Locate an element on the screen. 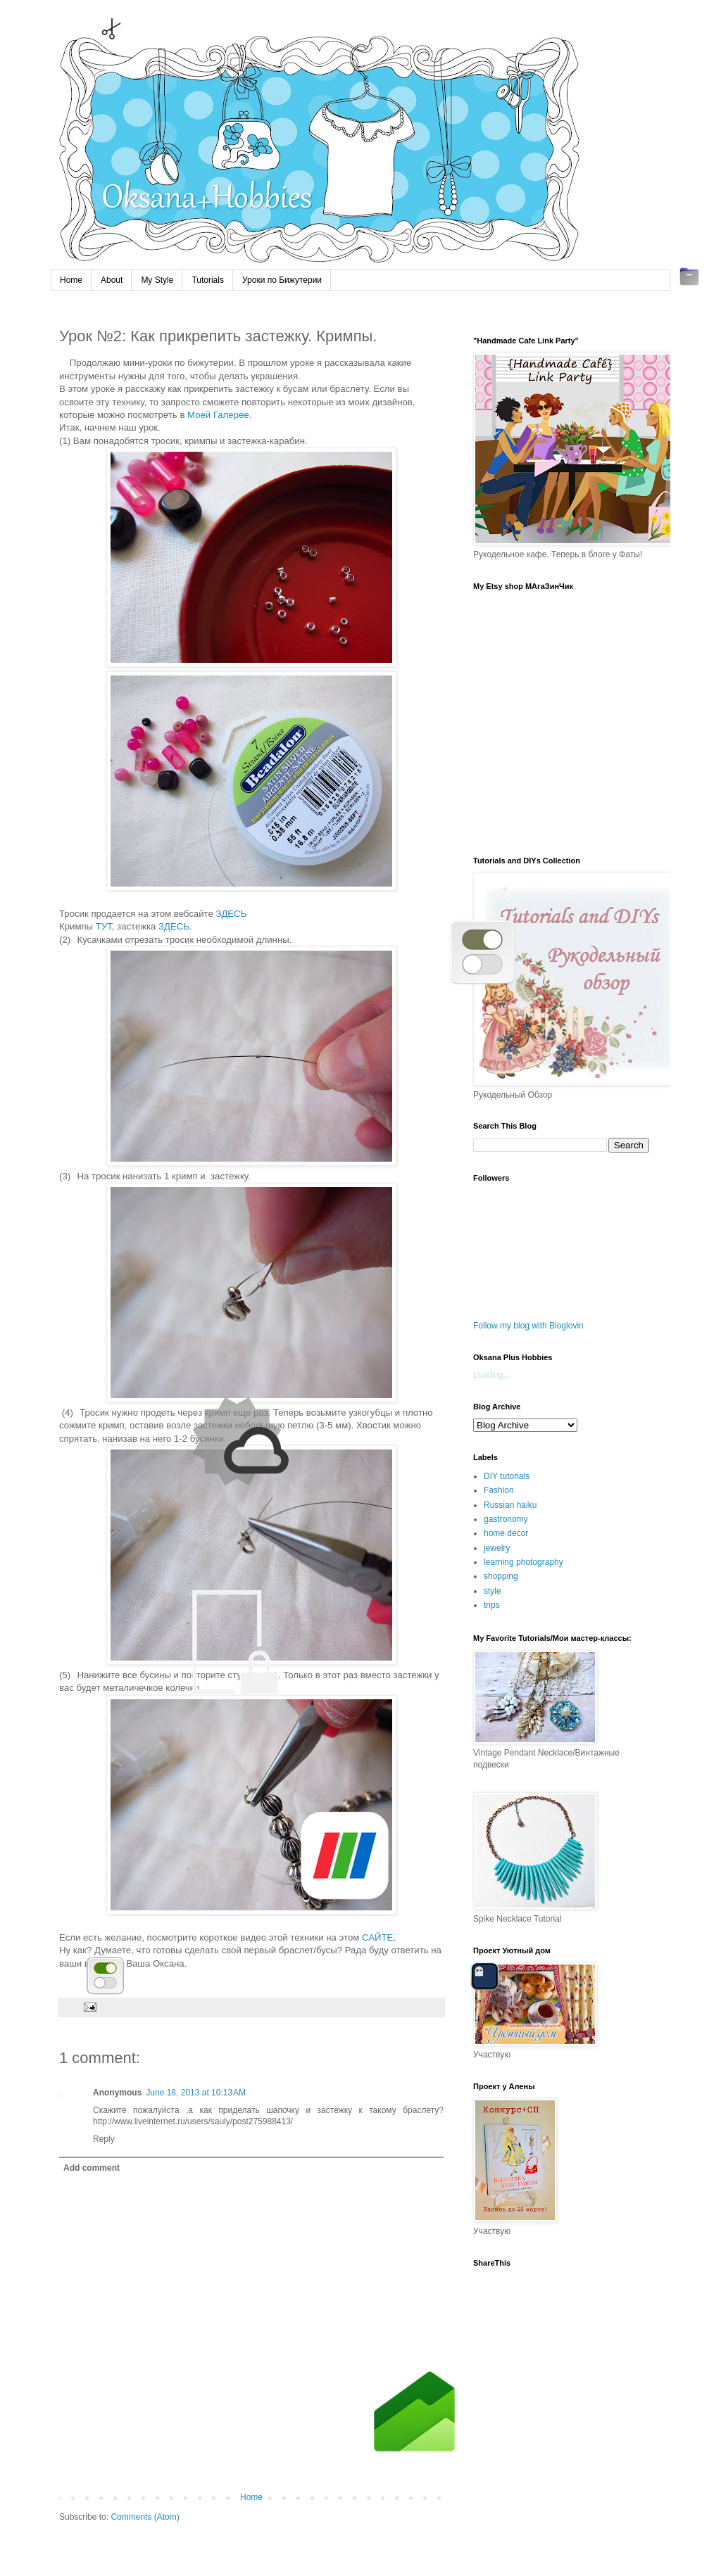 The height and width of the screenshot is (2576, 721). screen rotation is locked to portrait mode is located at coordinates (235, 1642).